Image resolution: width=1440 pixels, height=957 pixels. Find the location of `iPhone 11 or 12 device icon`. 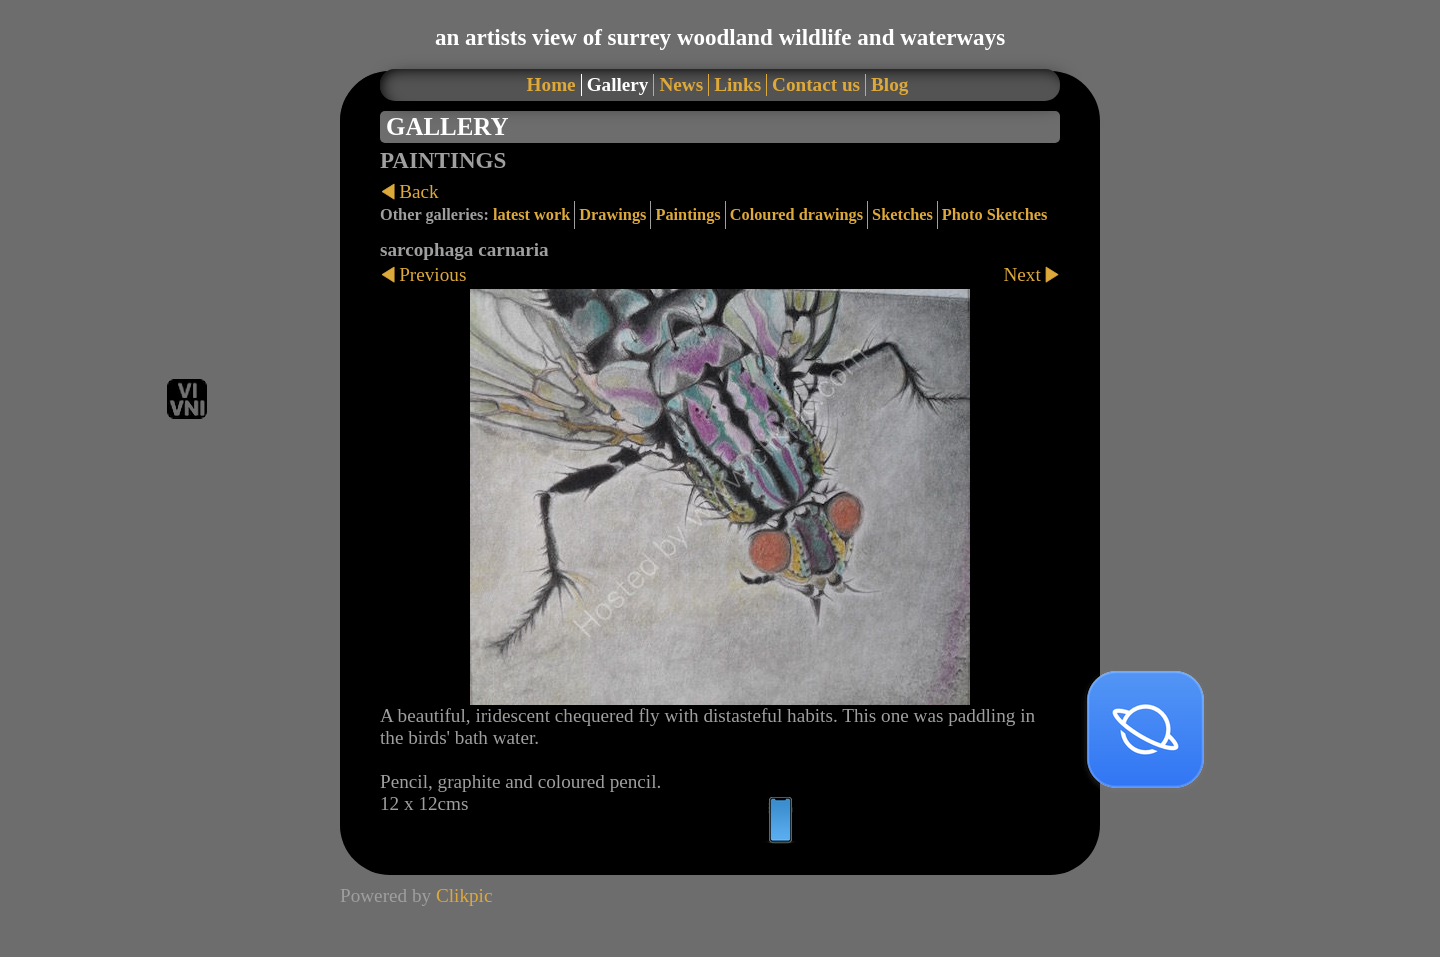

iPhone 11 or 12 device icon is located at coordinates (780, 820).